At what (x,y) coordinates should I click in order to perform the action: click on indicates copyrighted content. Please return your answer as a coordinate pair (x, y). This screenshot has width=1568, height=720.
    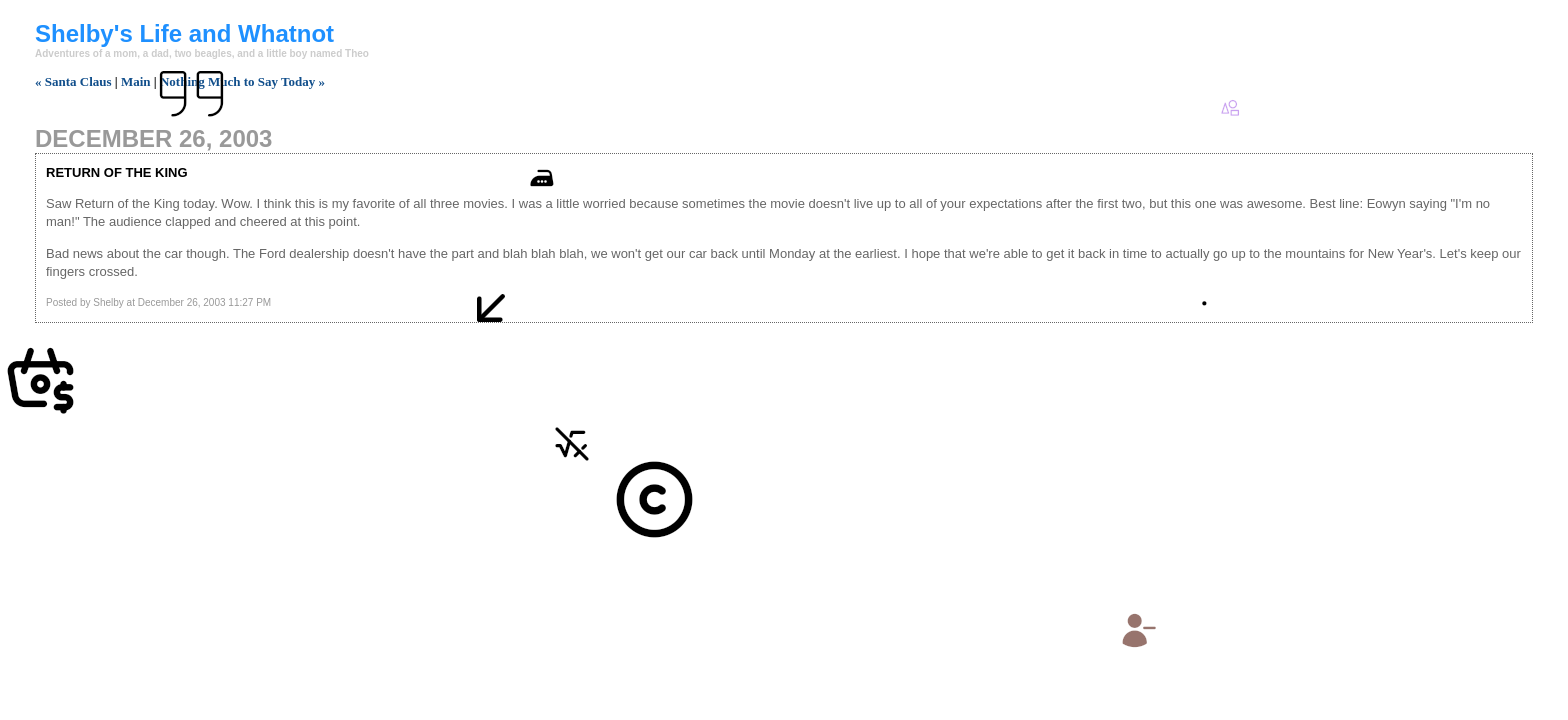
    Looking at the image, I should click on (654, 499).